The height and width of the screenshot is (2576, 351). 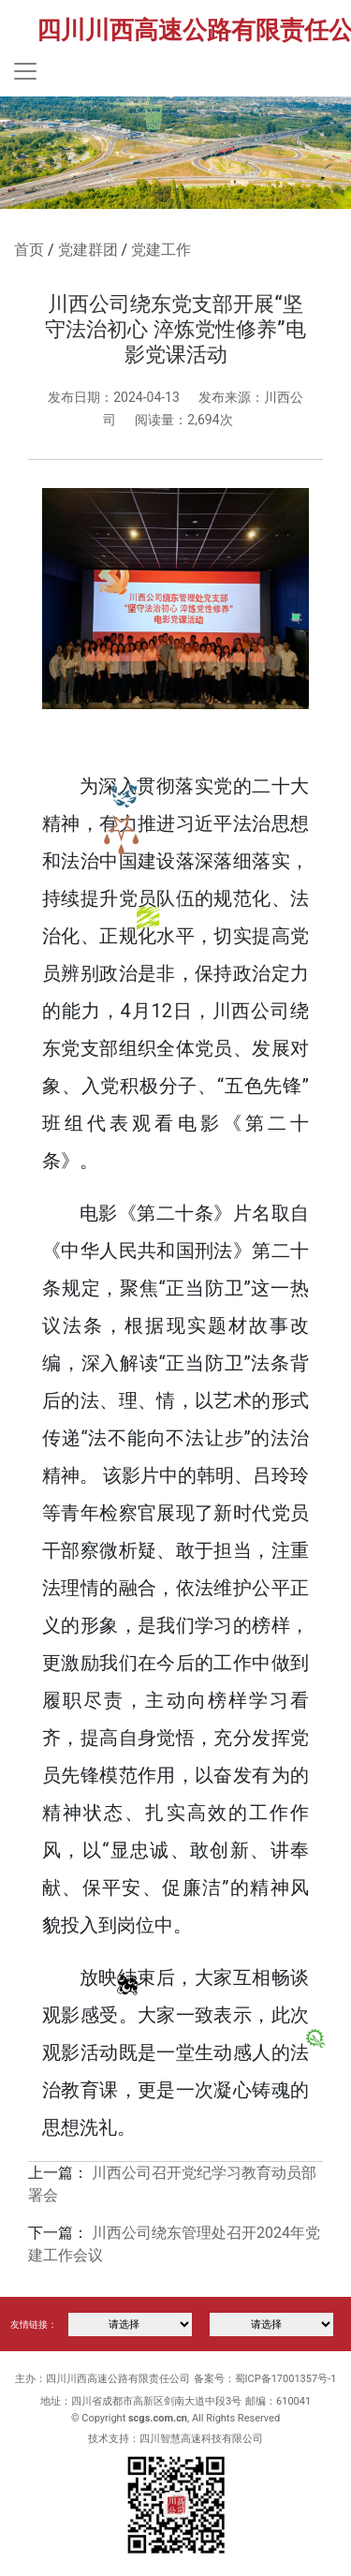 I want to click on order bubble tea or boba drinks, so click(x=154, y=113).